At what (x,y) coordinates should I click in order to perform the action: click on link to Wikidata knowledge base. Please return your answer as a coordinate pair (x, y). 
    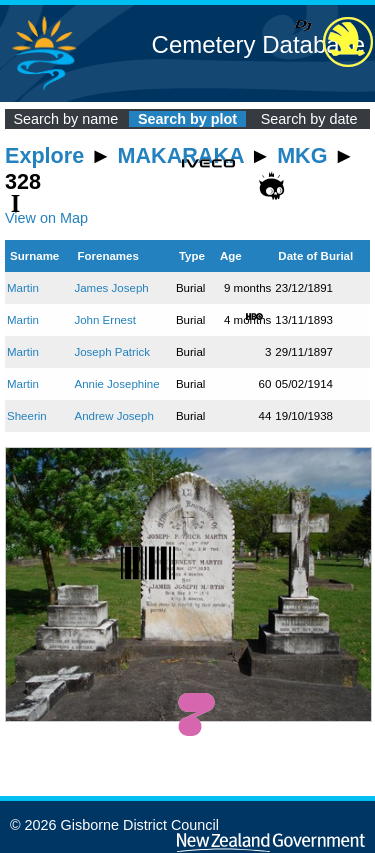
    Looking at the image, I should click on (148, 563).